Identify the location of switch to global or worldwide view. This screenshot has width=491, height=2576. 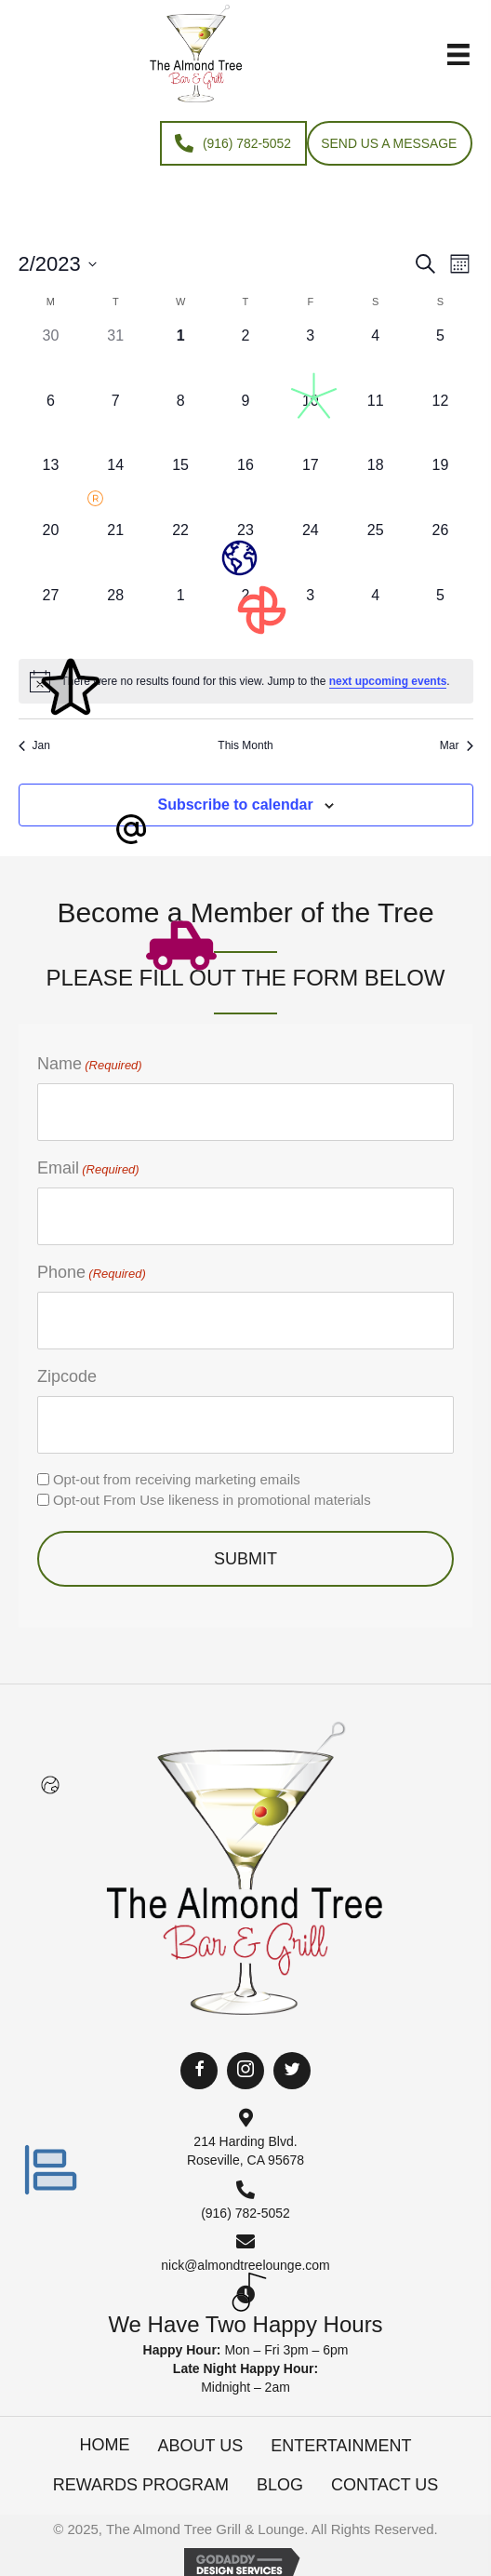
(239, 557).